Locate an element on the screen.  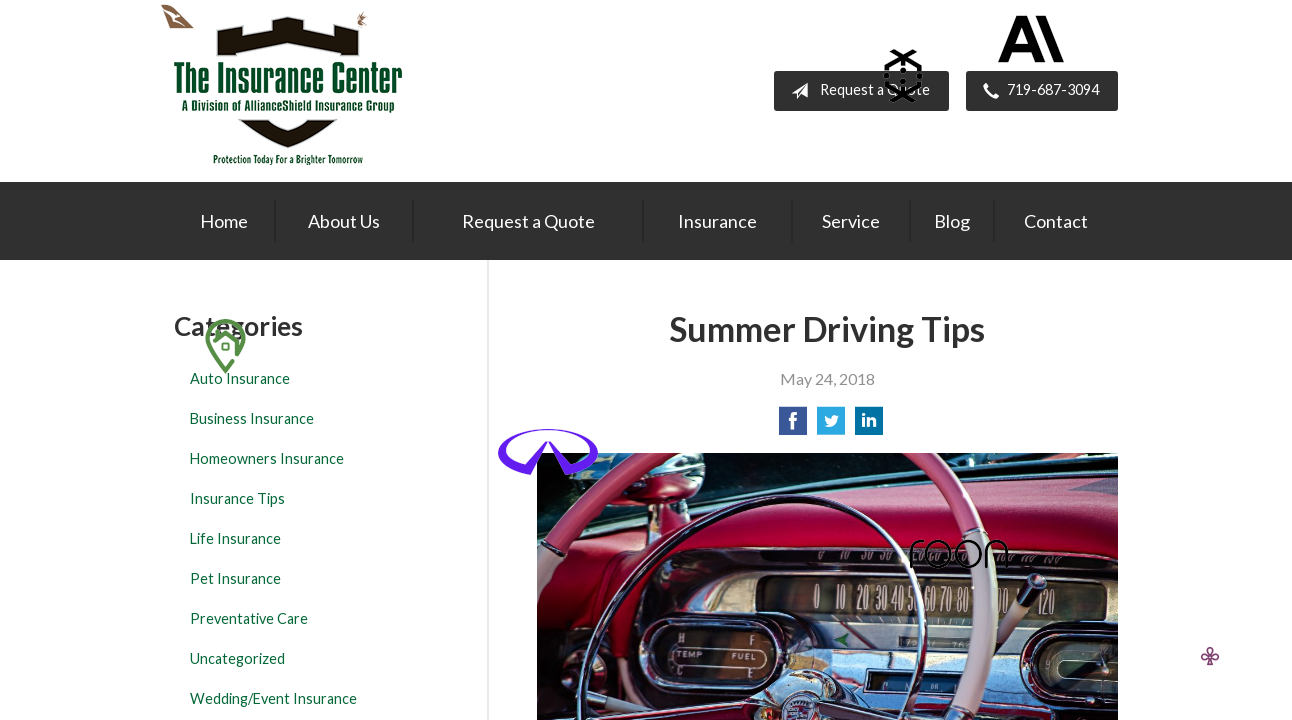
open the Qantas airline app is located at coordinates (177, 16).